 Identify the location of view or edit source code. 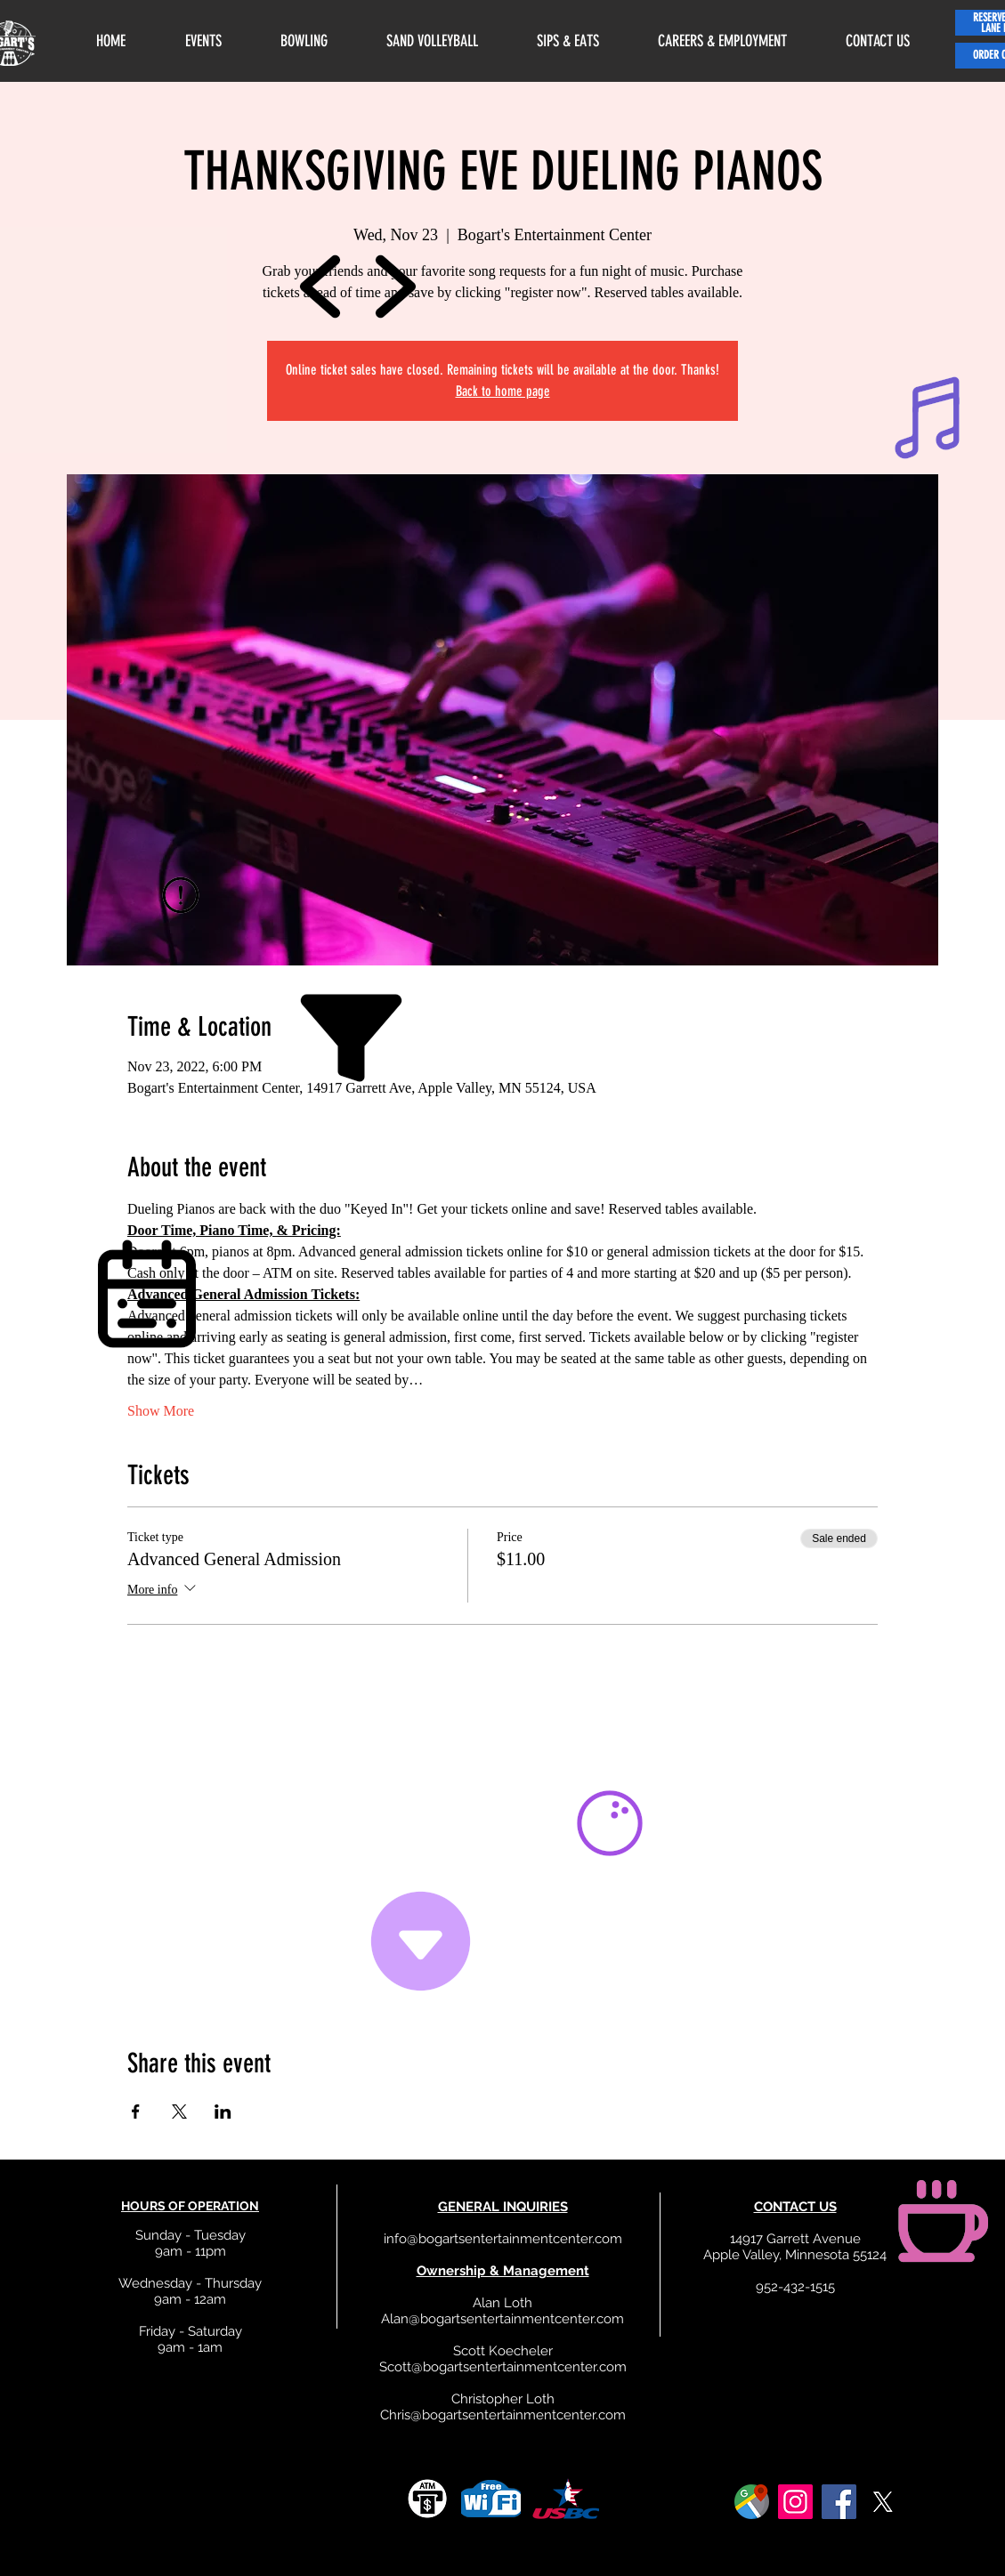
(358, 287).